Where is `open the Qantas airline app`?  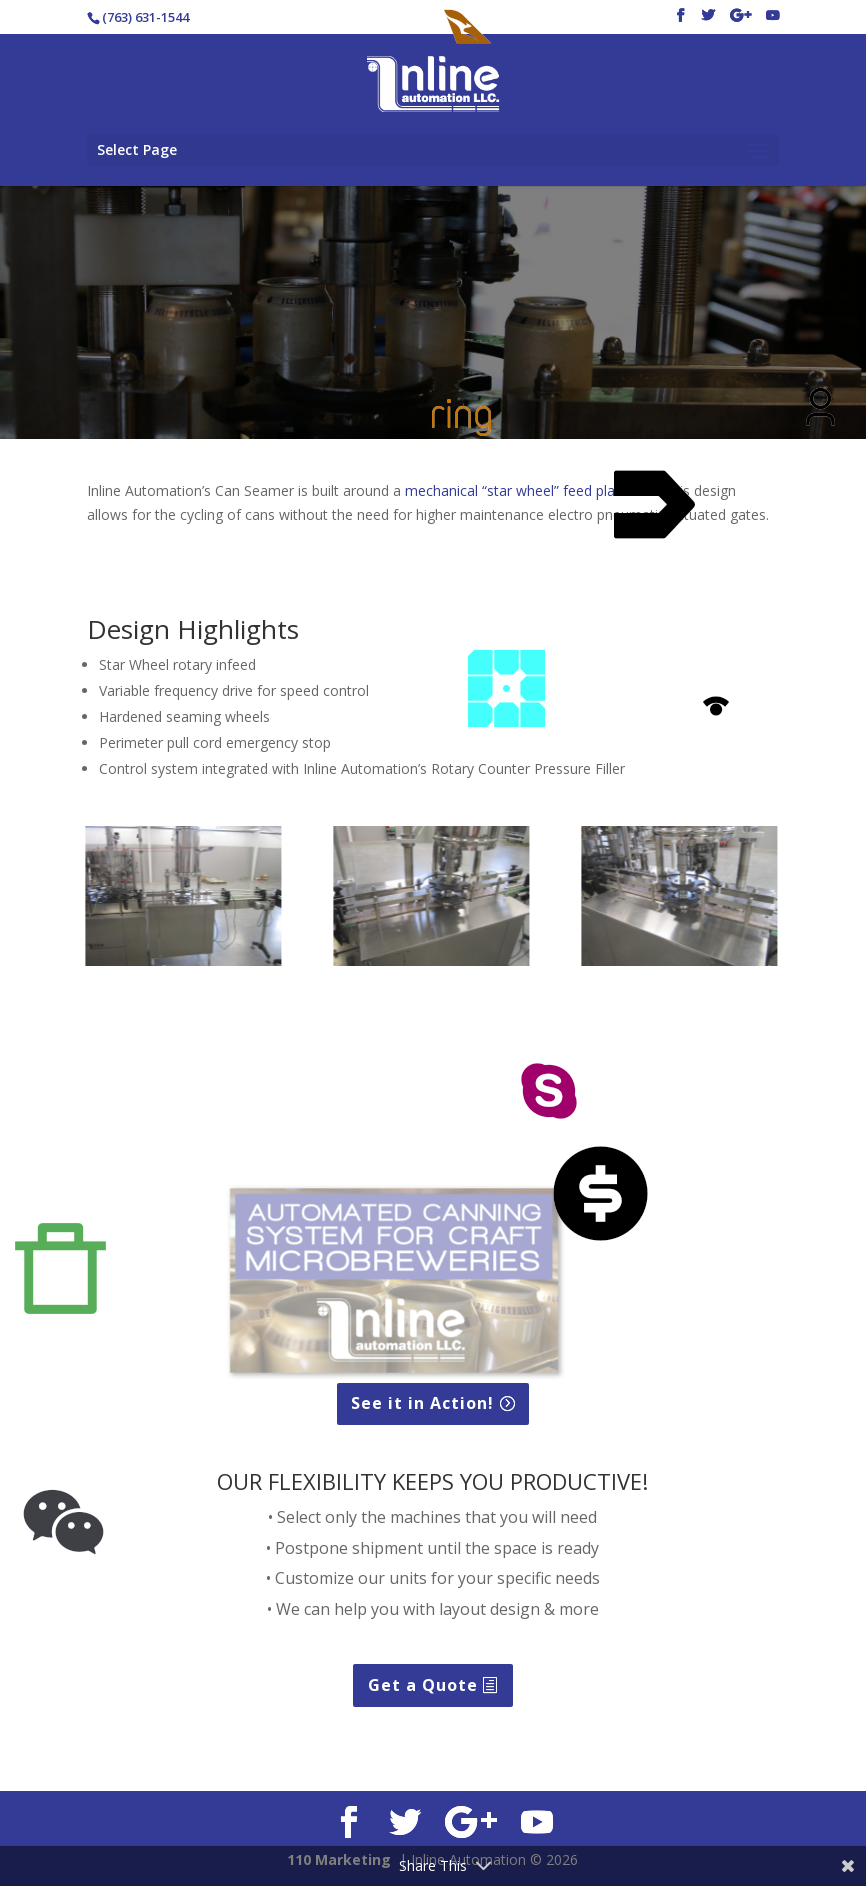 open the Qantas airline app is located at coordinates (467, 26).